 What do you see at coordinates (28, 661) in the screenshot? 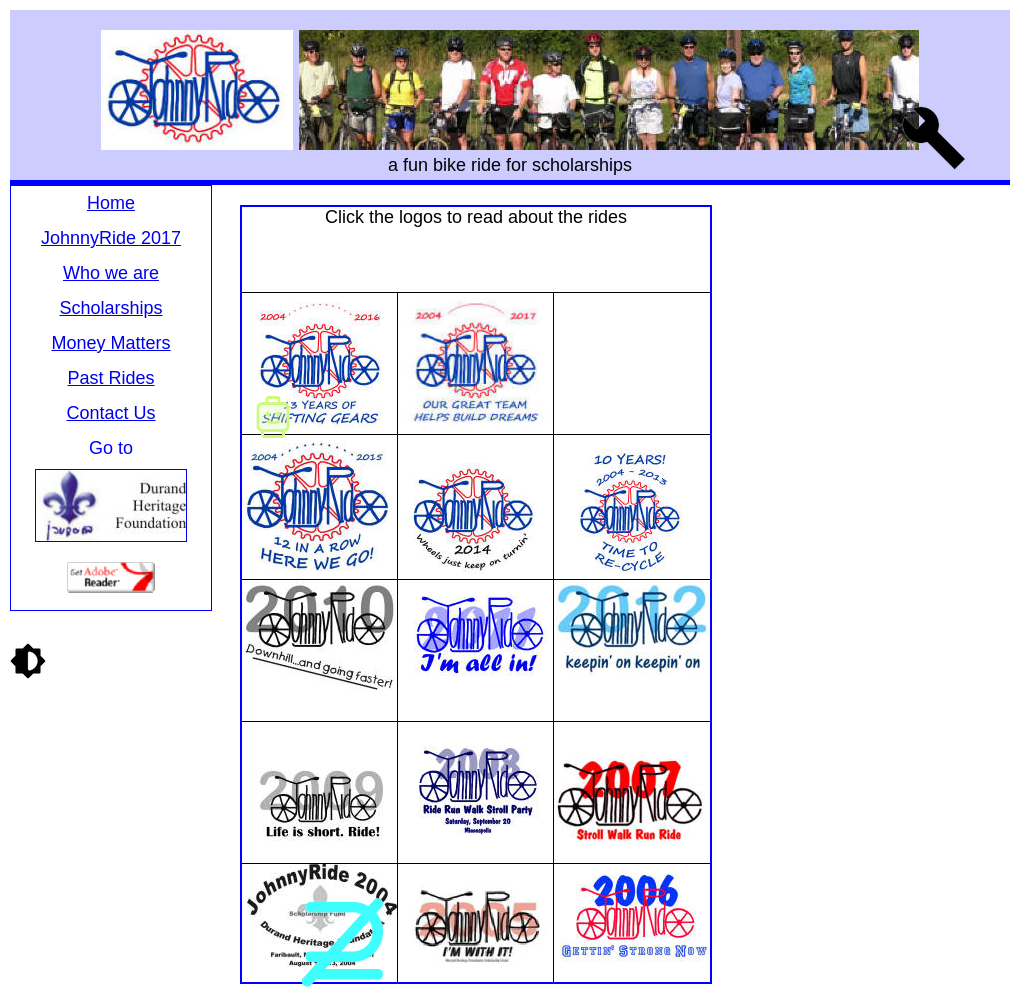
I see `adjust display brightness settings` at bounding box center [28, 661].